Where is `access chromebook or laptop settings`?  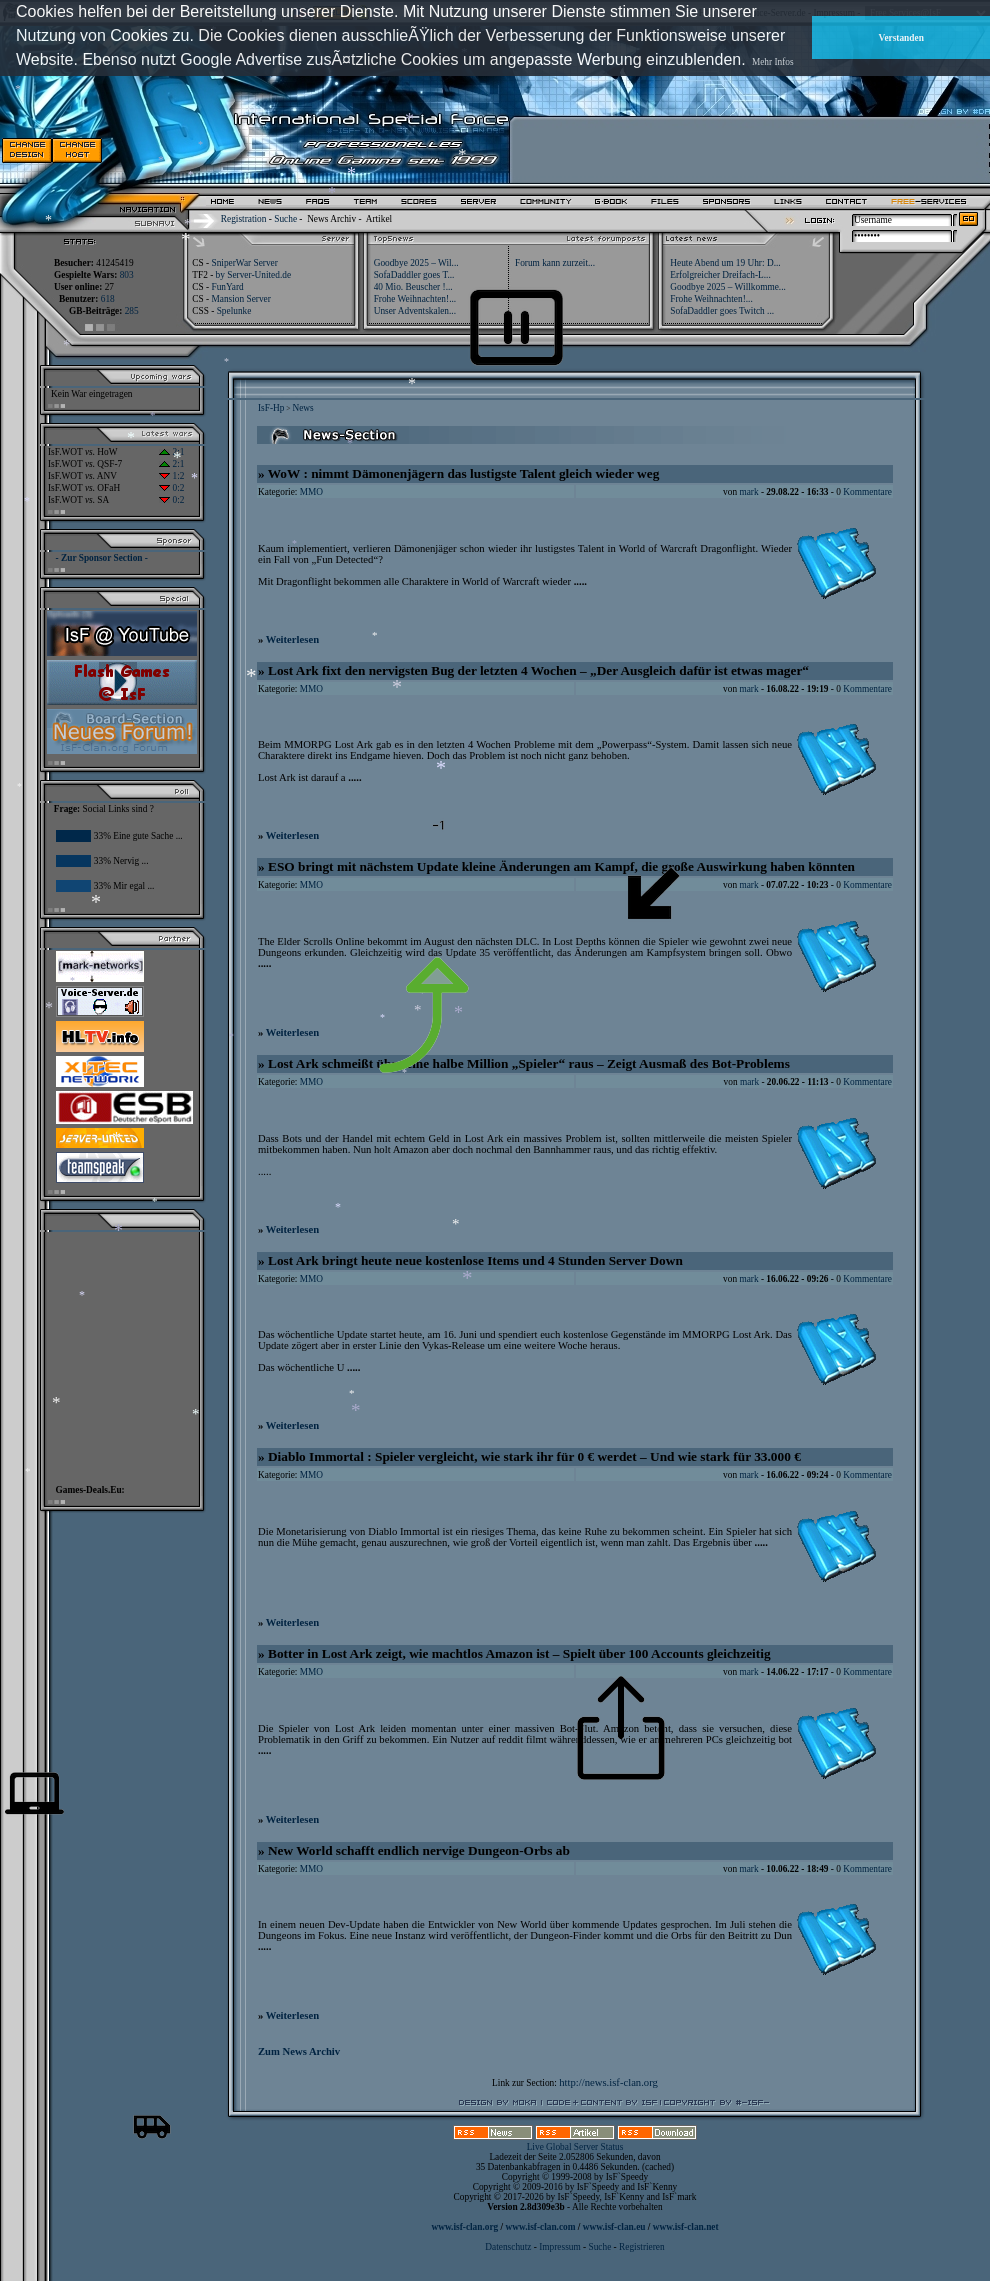
access chromebook or laptop settings is located at coordinates (34, 1794).